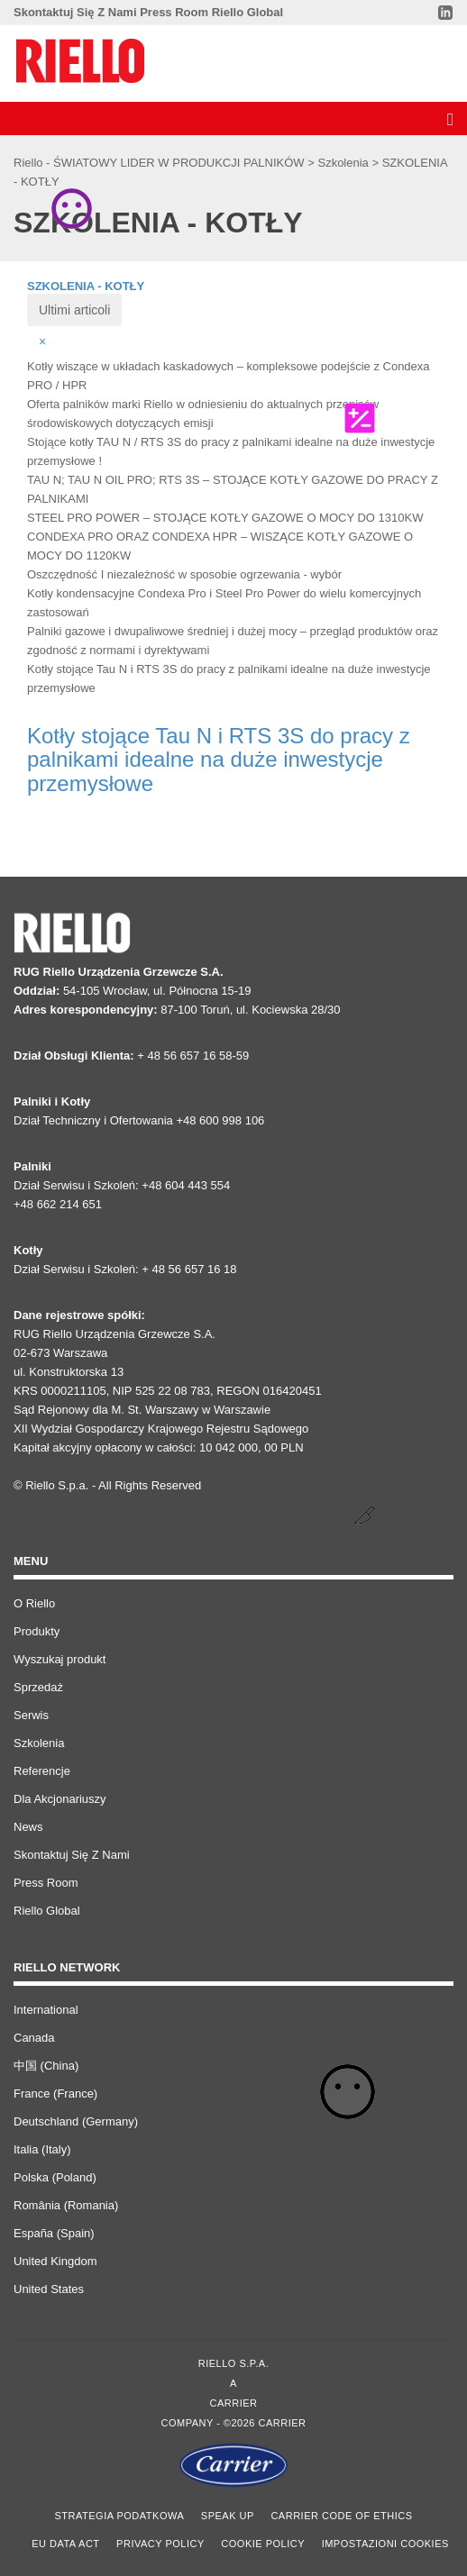 This screenshot has width=467, height=2576. Describe the element at coordinates (347, 2091) in the screenshot. I see `neutral feedback or reaction option` at that location.